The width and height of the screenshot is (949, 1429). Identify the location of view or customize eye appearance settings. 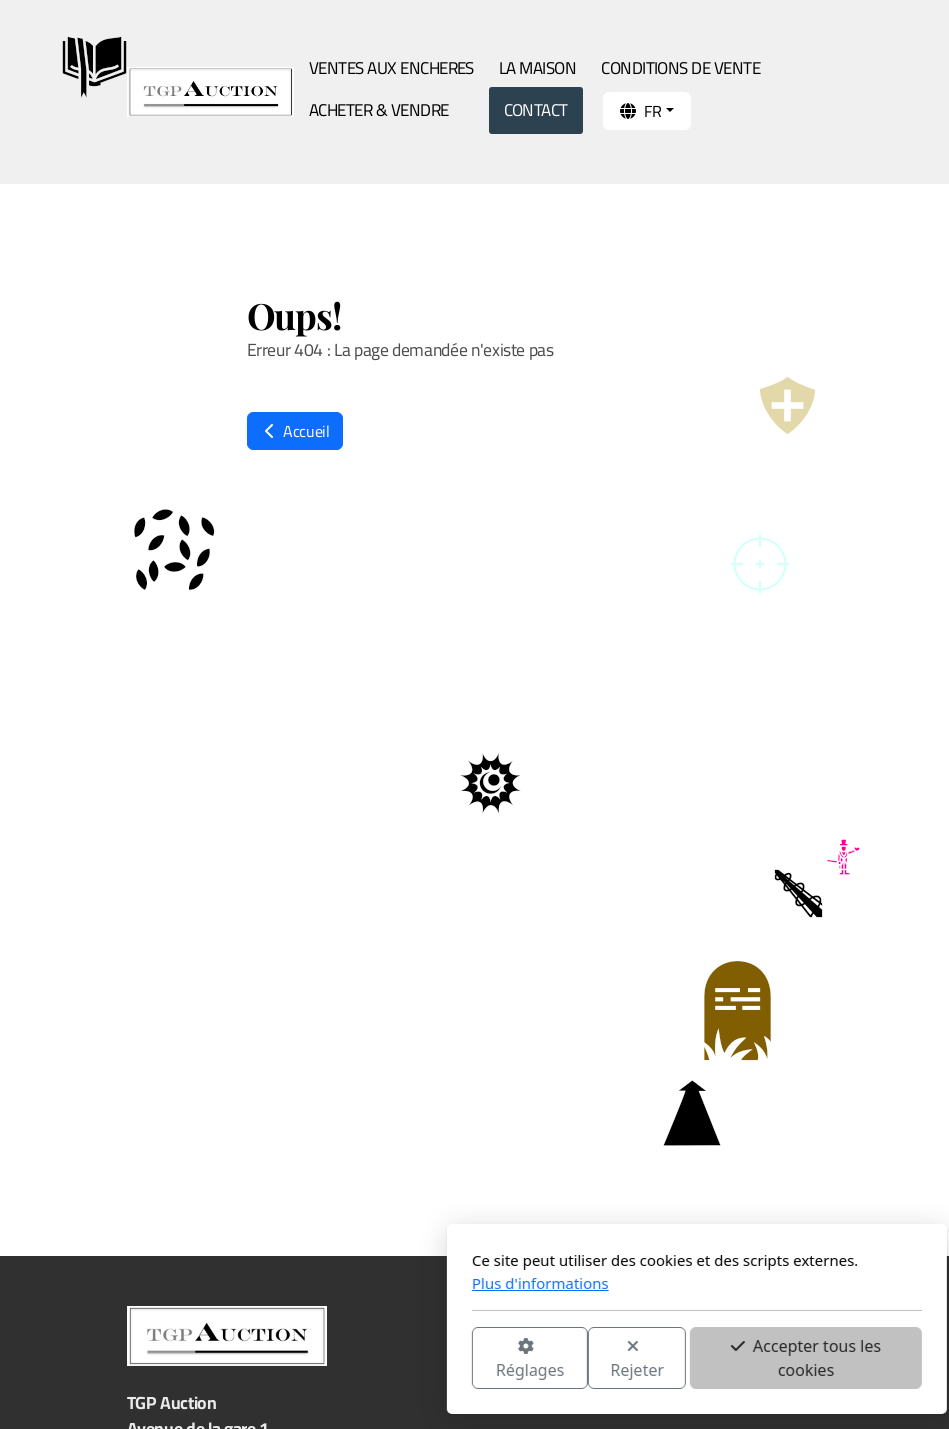
(490, 783).